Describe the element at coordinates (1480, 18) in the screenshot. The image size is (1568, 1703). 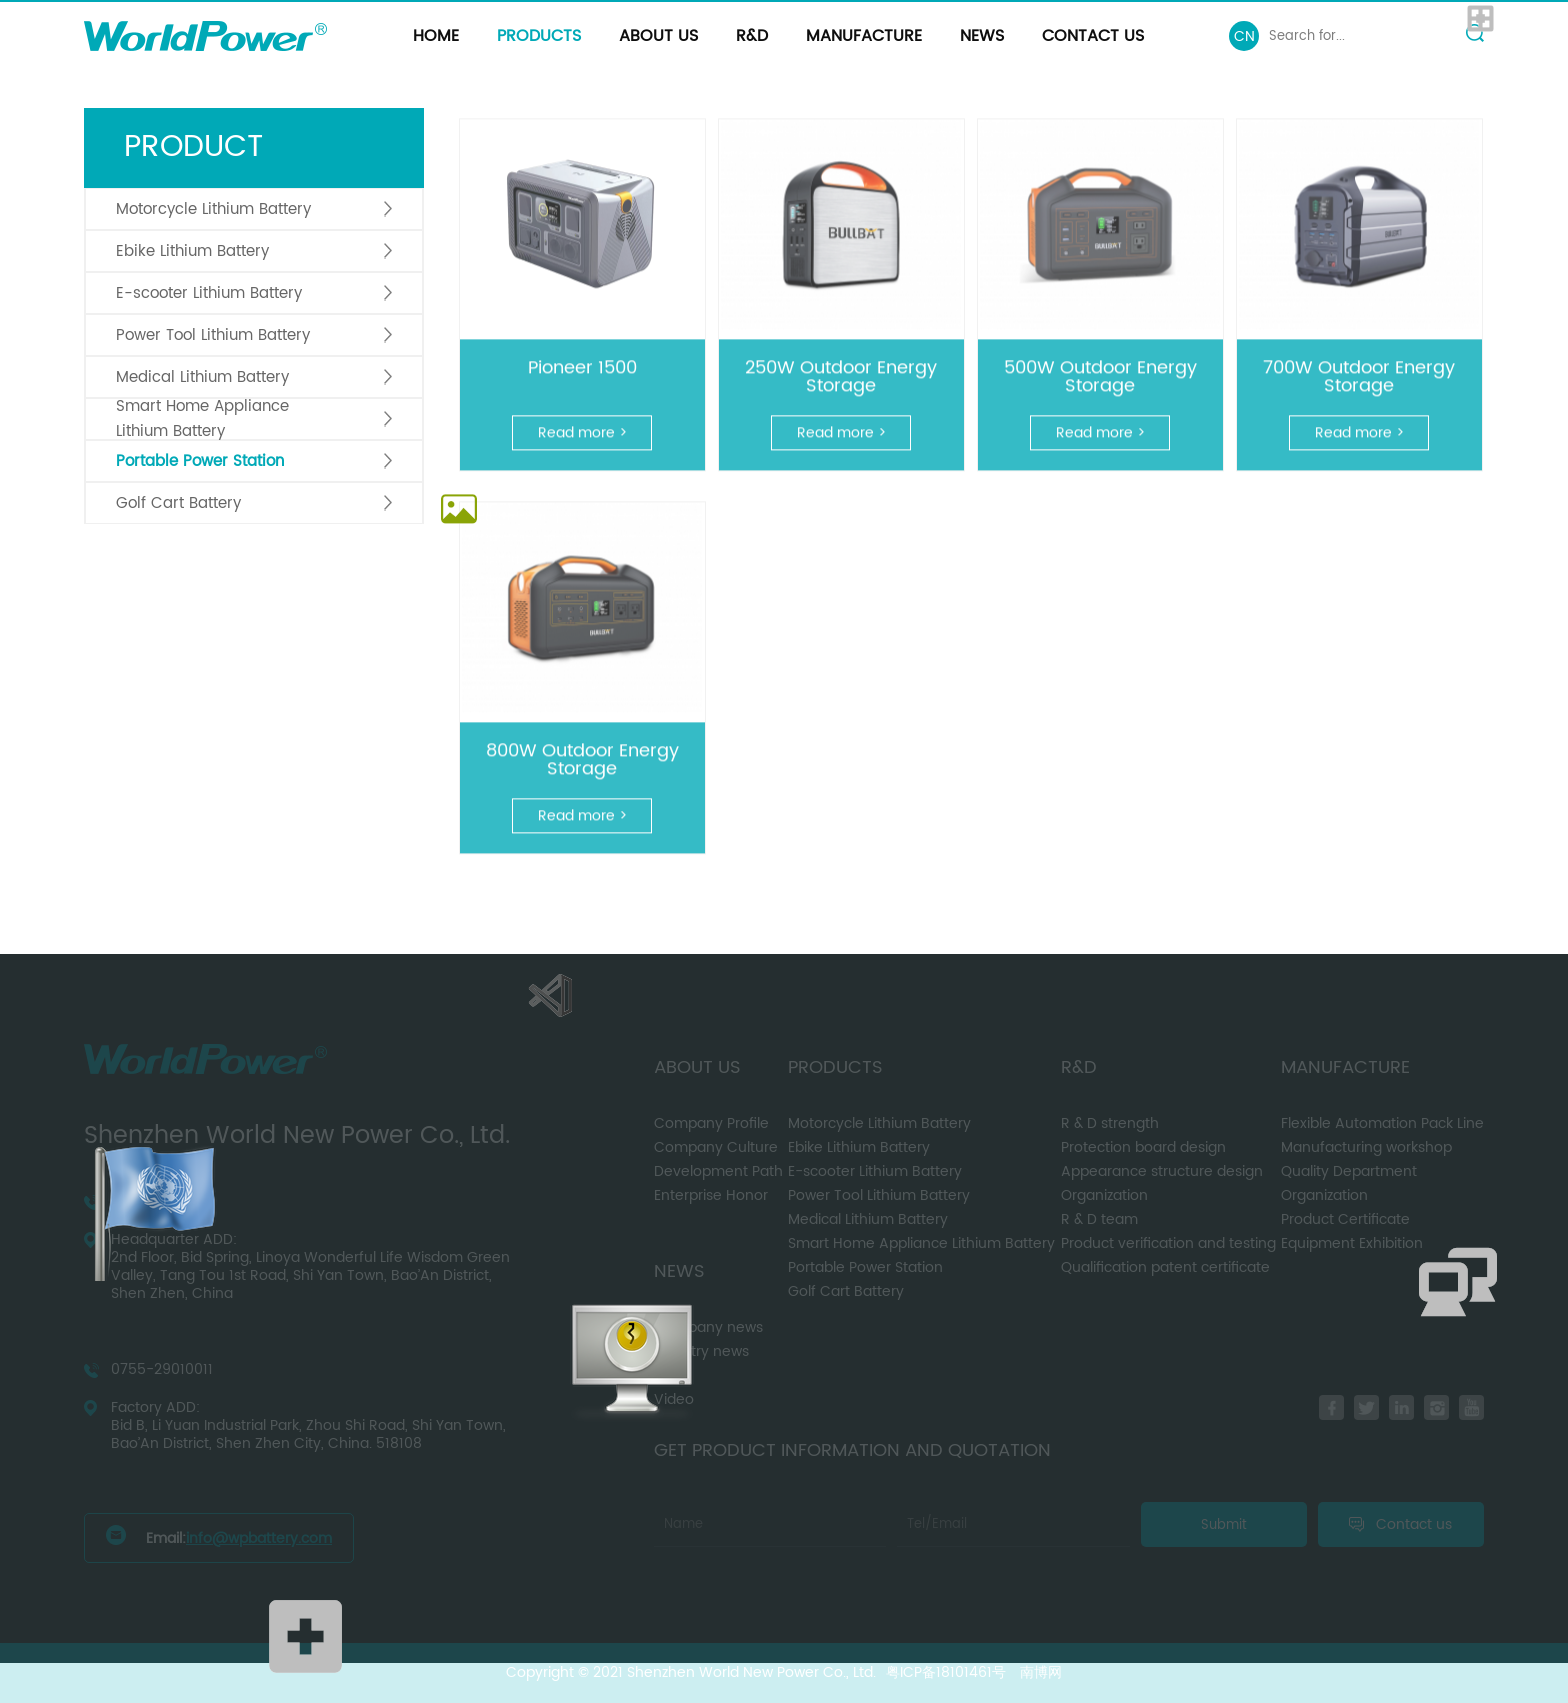
I see `fit content to window` at that location.